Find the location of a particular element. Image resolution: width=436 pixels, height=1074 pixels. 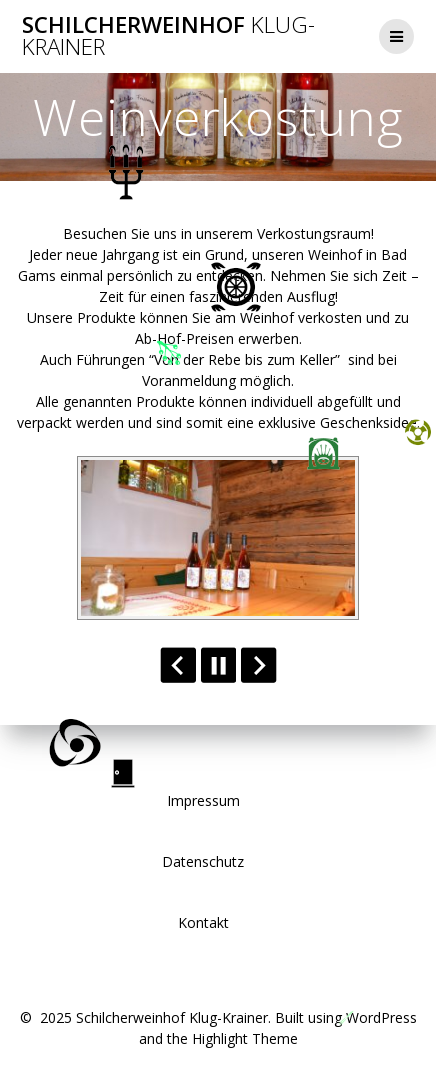

select butterfly knife weapon or tool is located at coordinates (346, 1018).